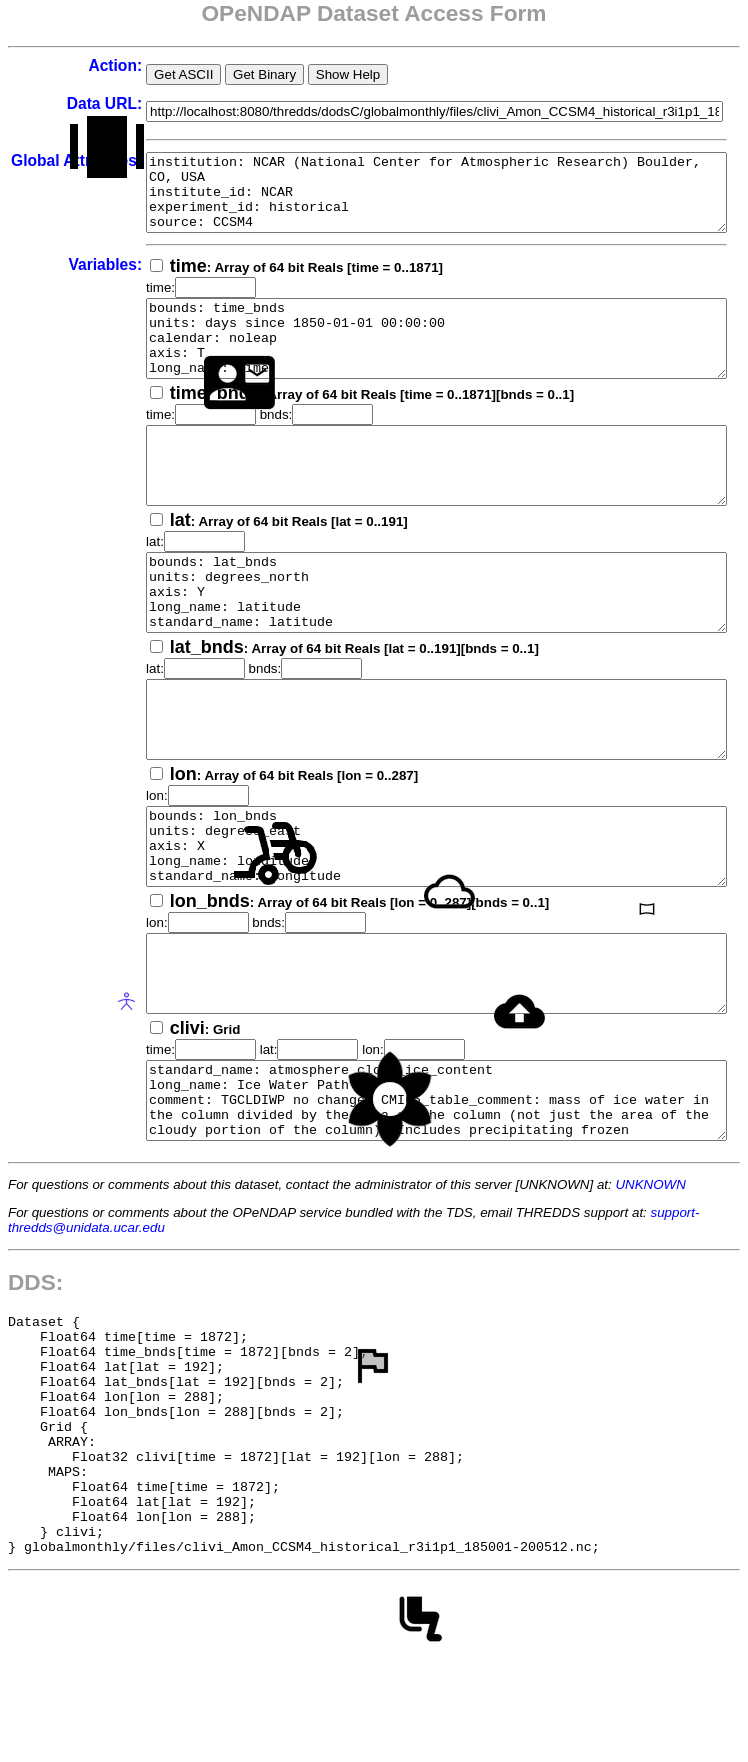 Image resolution: width=748 pixels, height=1762 pixels. Describe the element at coordinates (449, 891) in the screenshot. I see `access cloud storage` at that location.